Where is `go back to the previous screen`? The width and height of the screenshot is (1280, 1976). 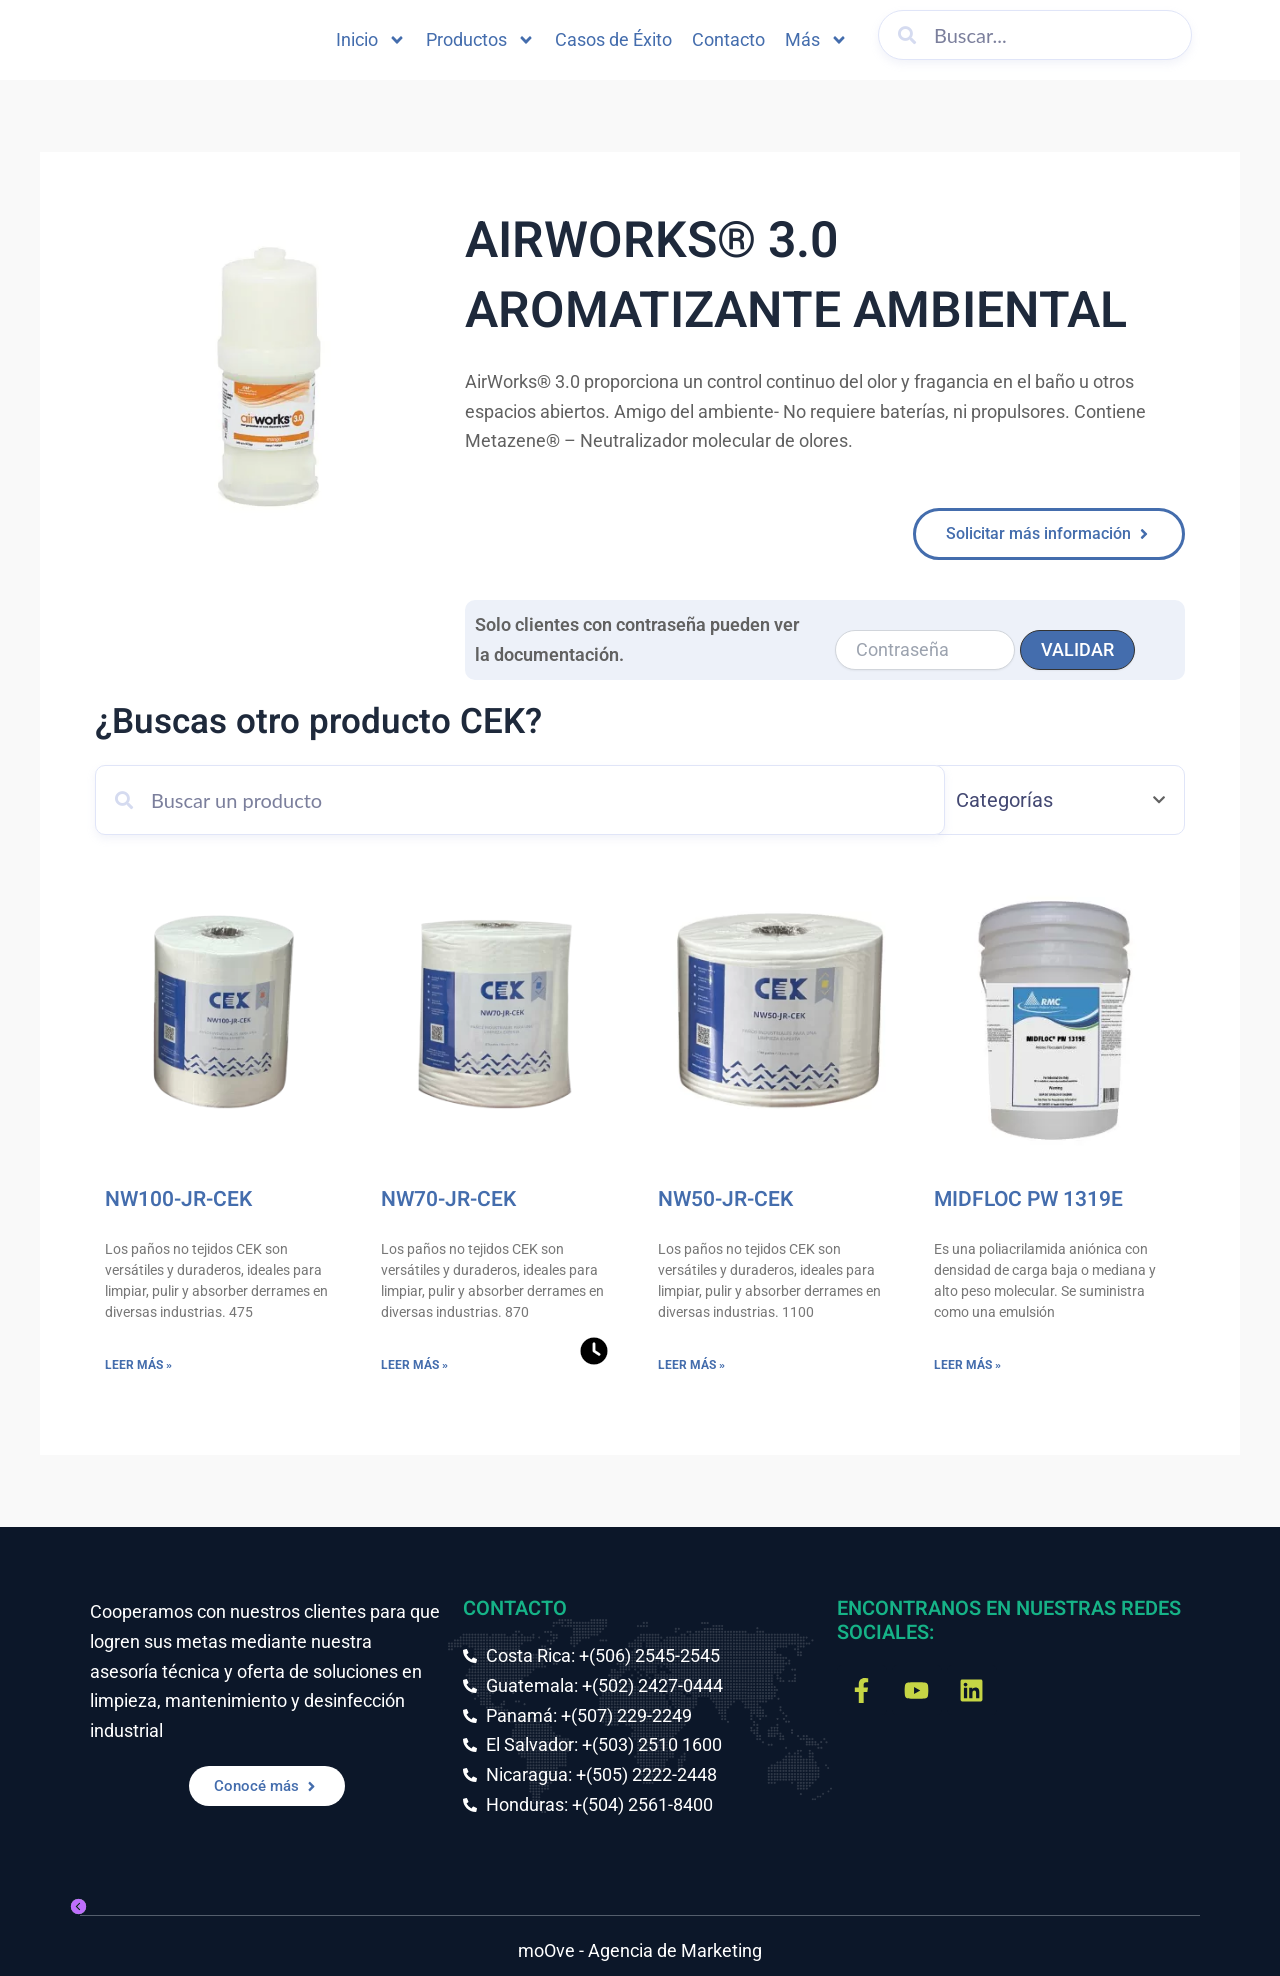 go back to the previous screen is located at coordinates (78, 1906).